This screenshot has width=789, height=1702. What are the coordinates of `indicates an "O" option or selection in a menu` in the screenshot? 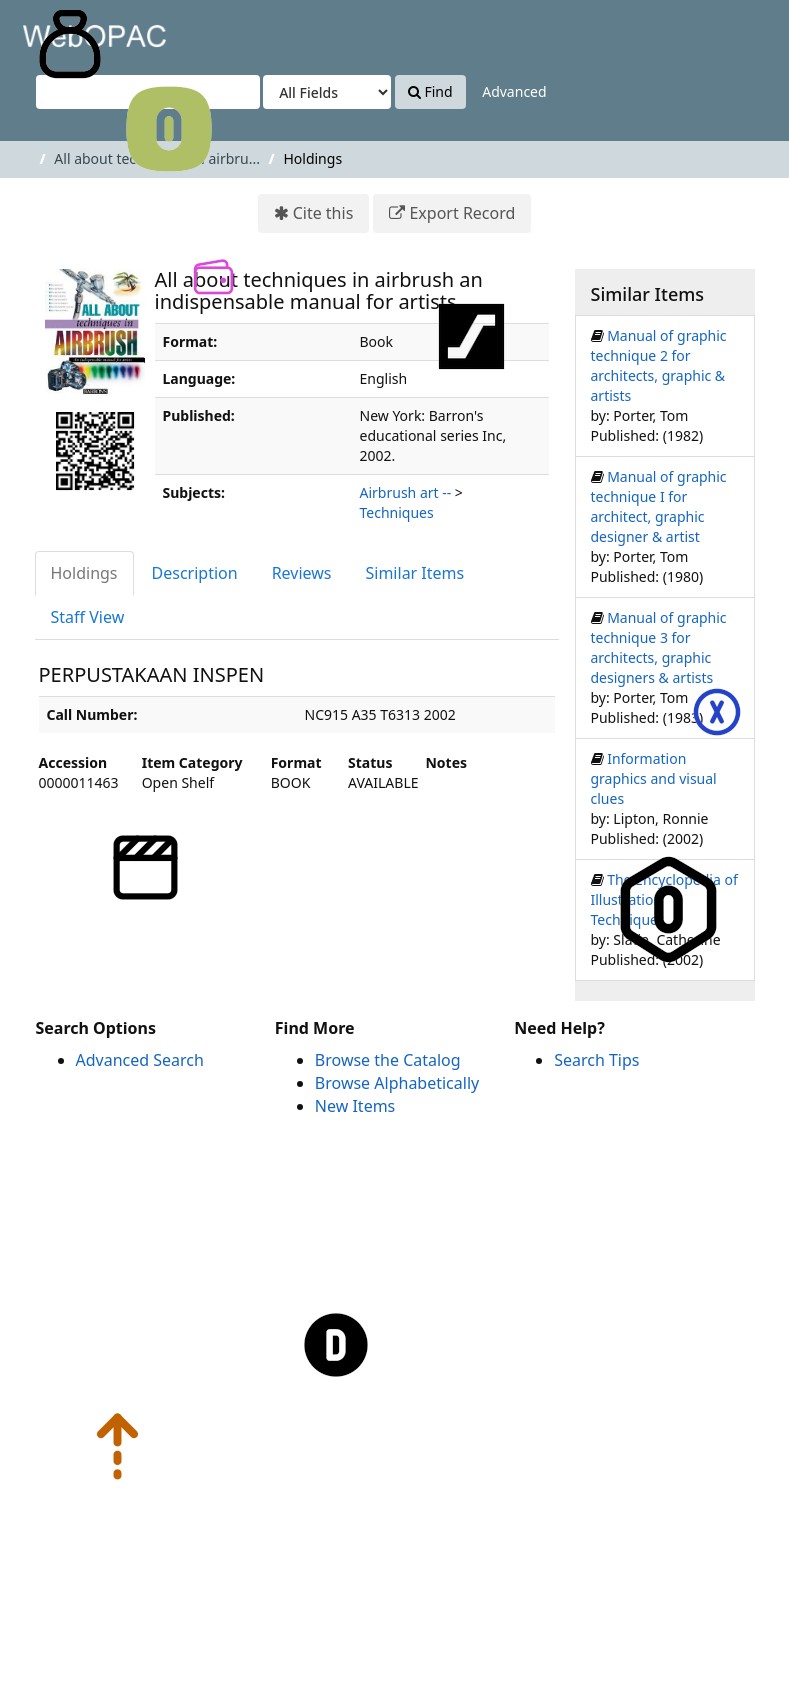 It's located at (169, 129).